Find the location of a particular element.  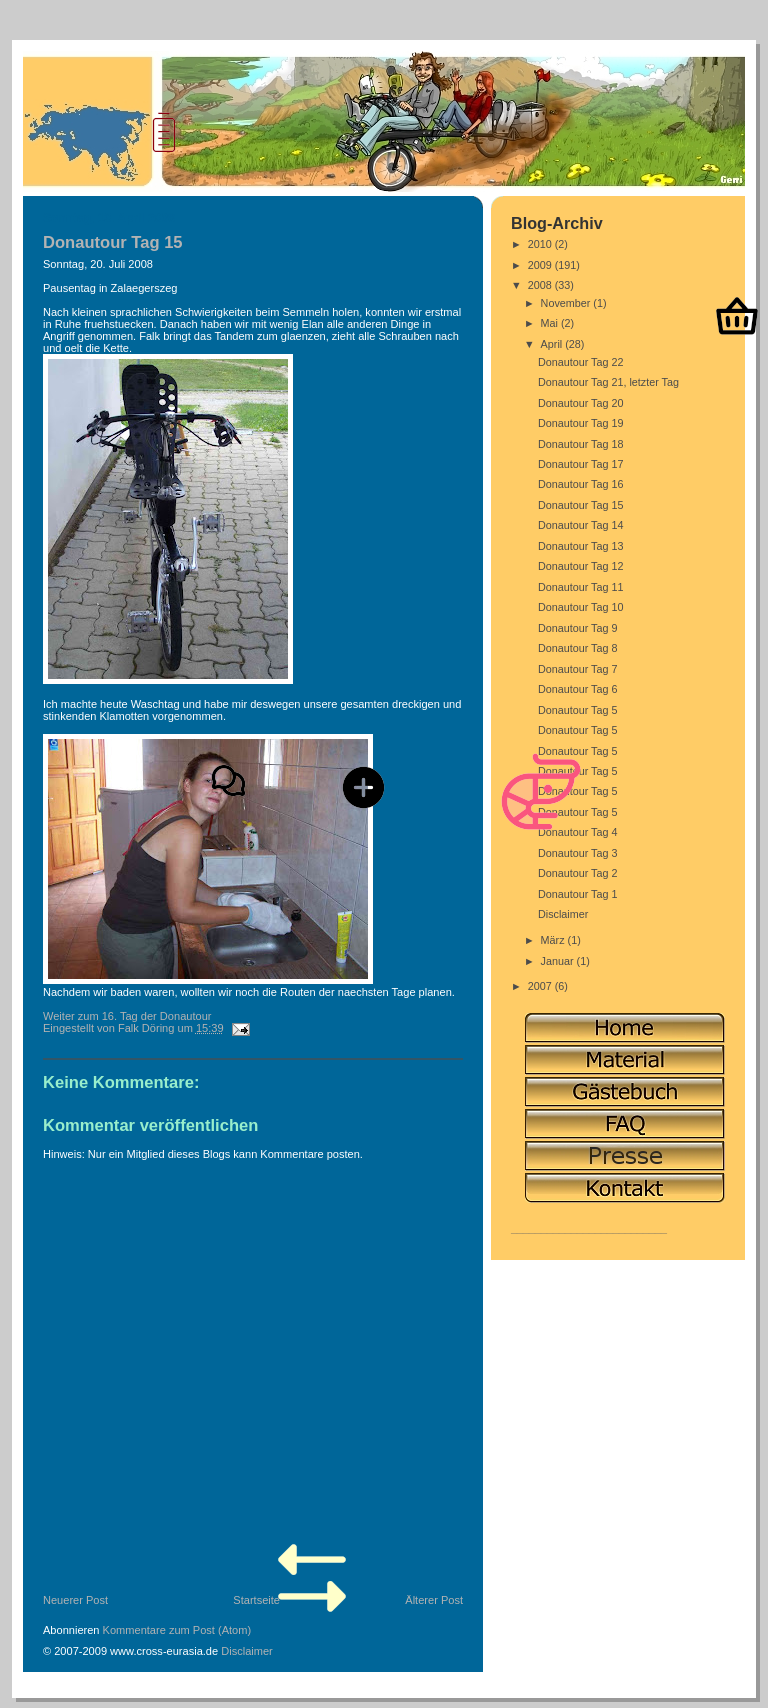

open chat or messaging is located at coordinates (228, 780).